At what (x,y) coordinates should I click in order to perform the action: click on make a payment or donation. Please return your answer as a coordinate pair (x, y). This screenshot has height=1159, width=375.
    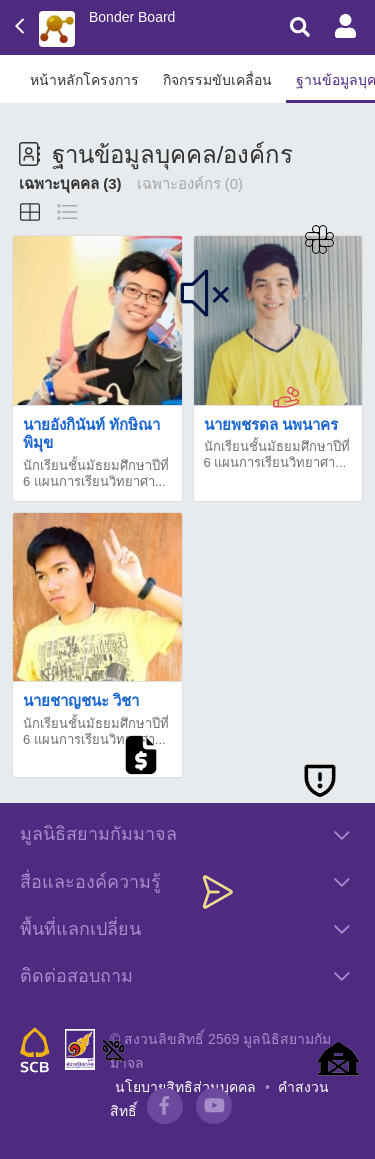
    Looking at the image, I should click on (287, 398).